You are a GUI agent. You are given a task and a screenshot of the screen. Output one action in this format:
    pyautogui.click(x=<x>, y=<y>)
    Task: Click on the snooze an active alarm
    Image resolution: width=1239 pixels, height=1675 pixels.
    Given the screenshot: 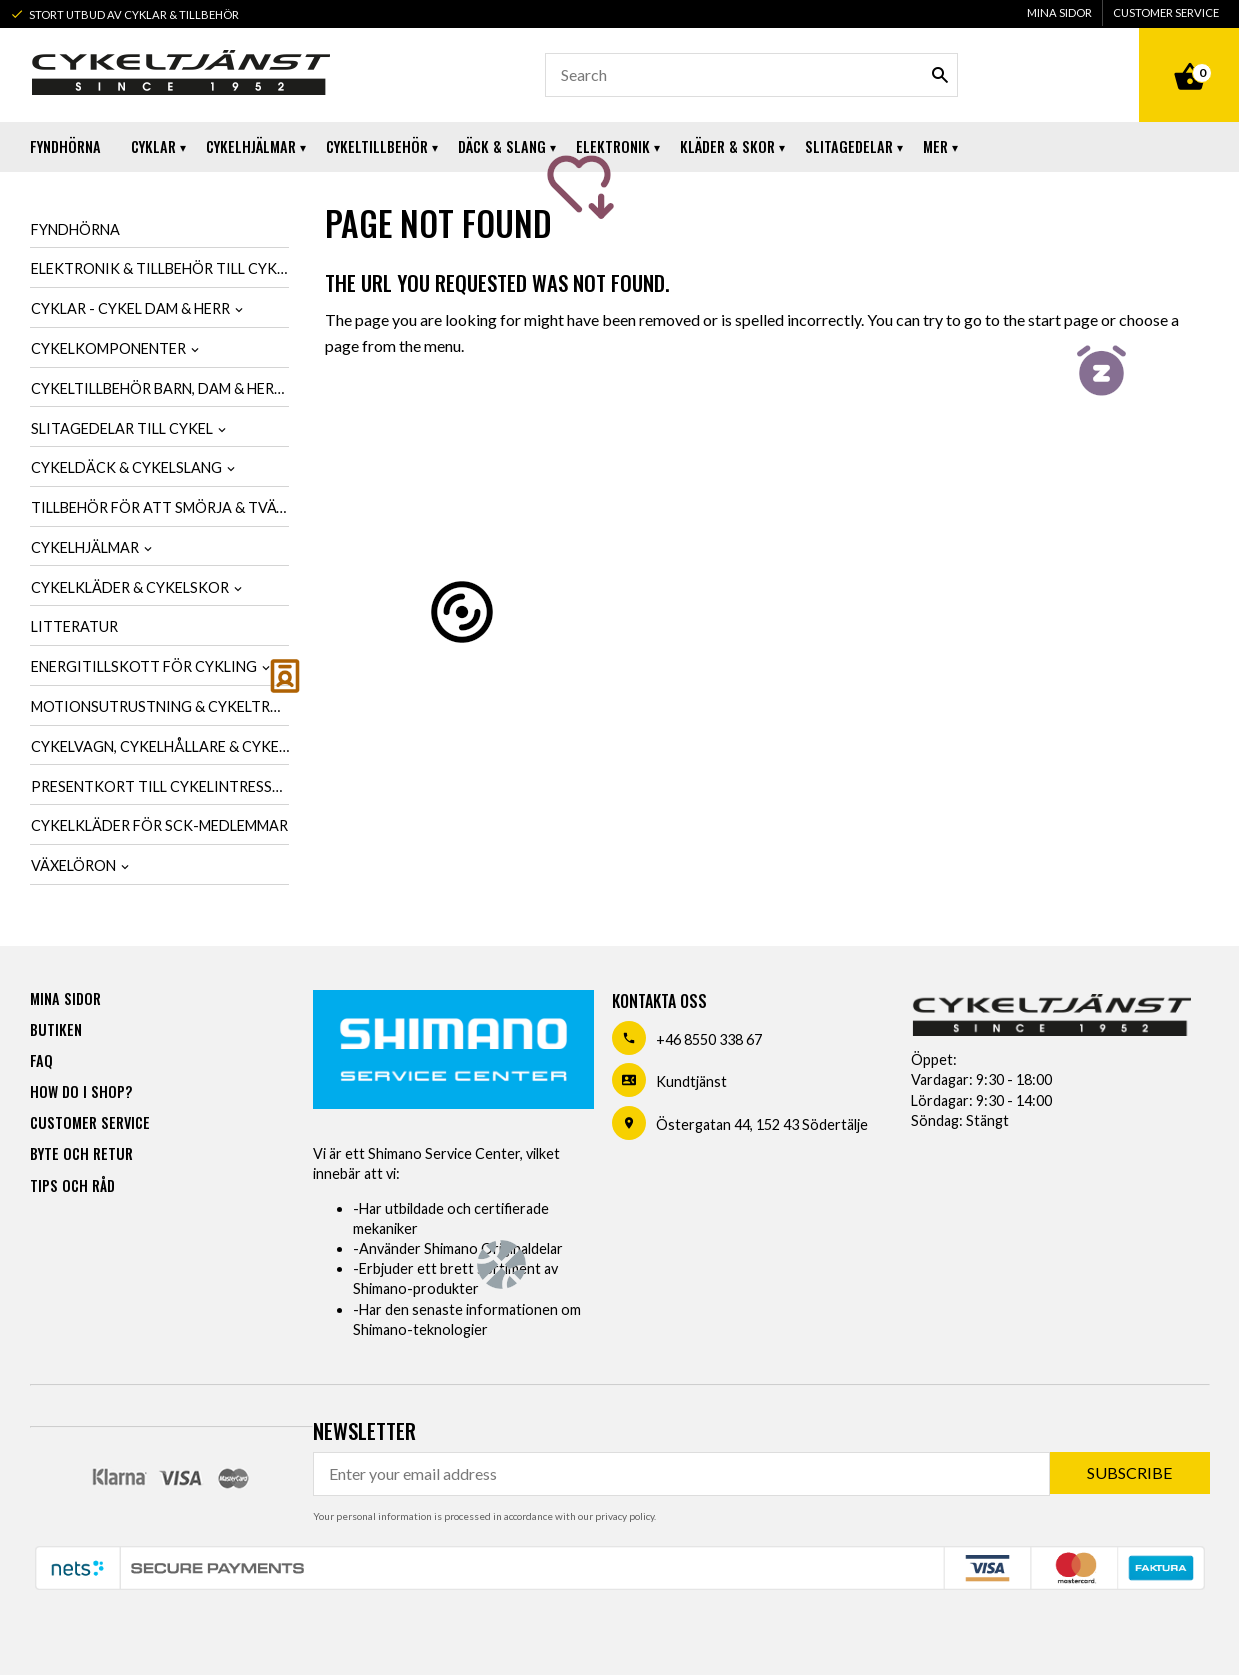 What is the action you would take?
    pyautogui.click(x=1101, y=370)
    